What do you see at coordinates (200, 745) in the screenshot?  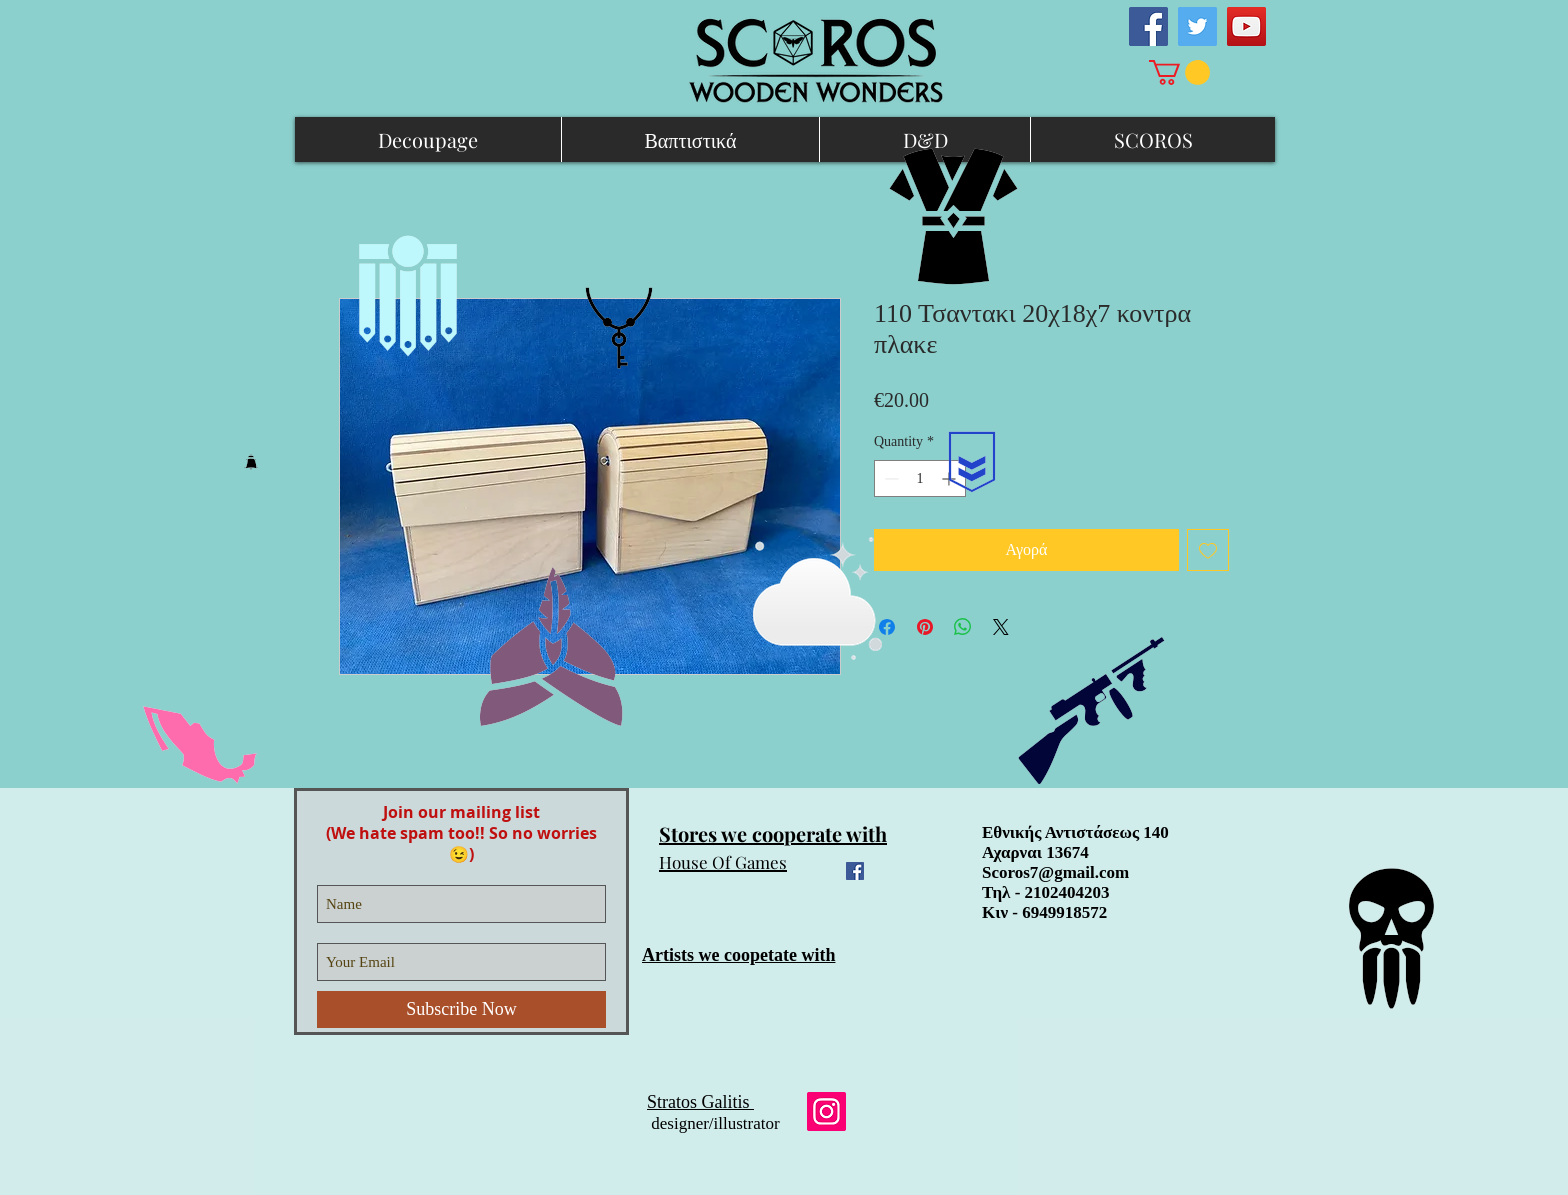 I see `select Mexico as your country or region` at bounding box center [200, 745].